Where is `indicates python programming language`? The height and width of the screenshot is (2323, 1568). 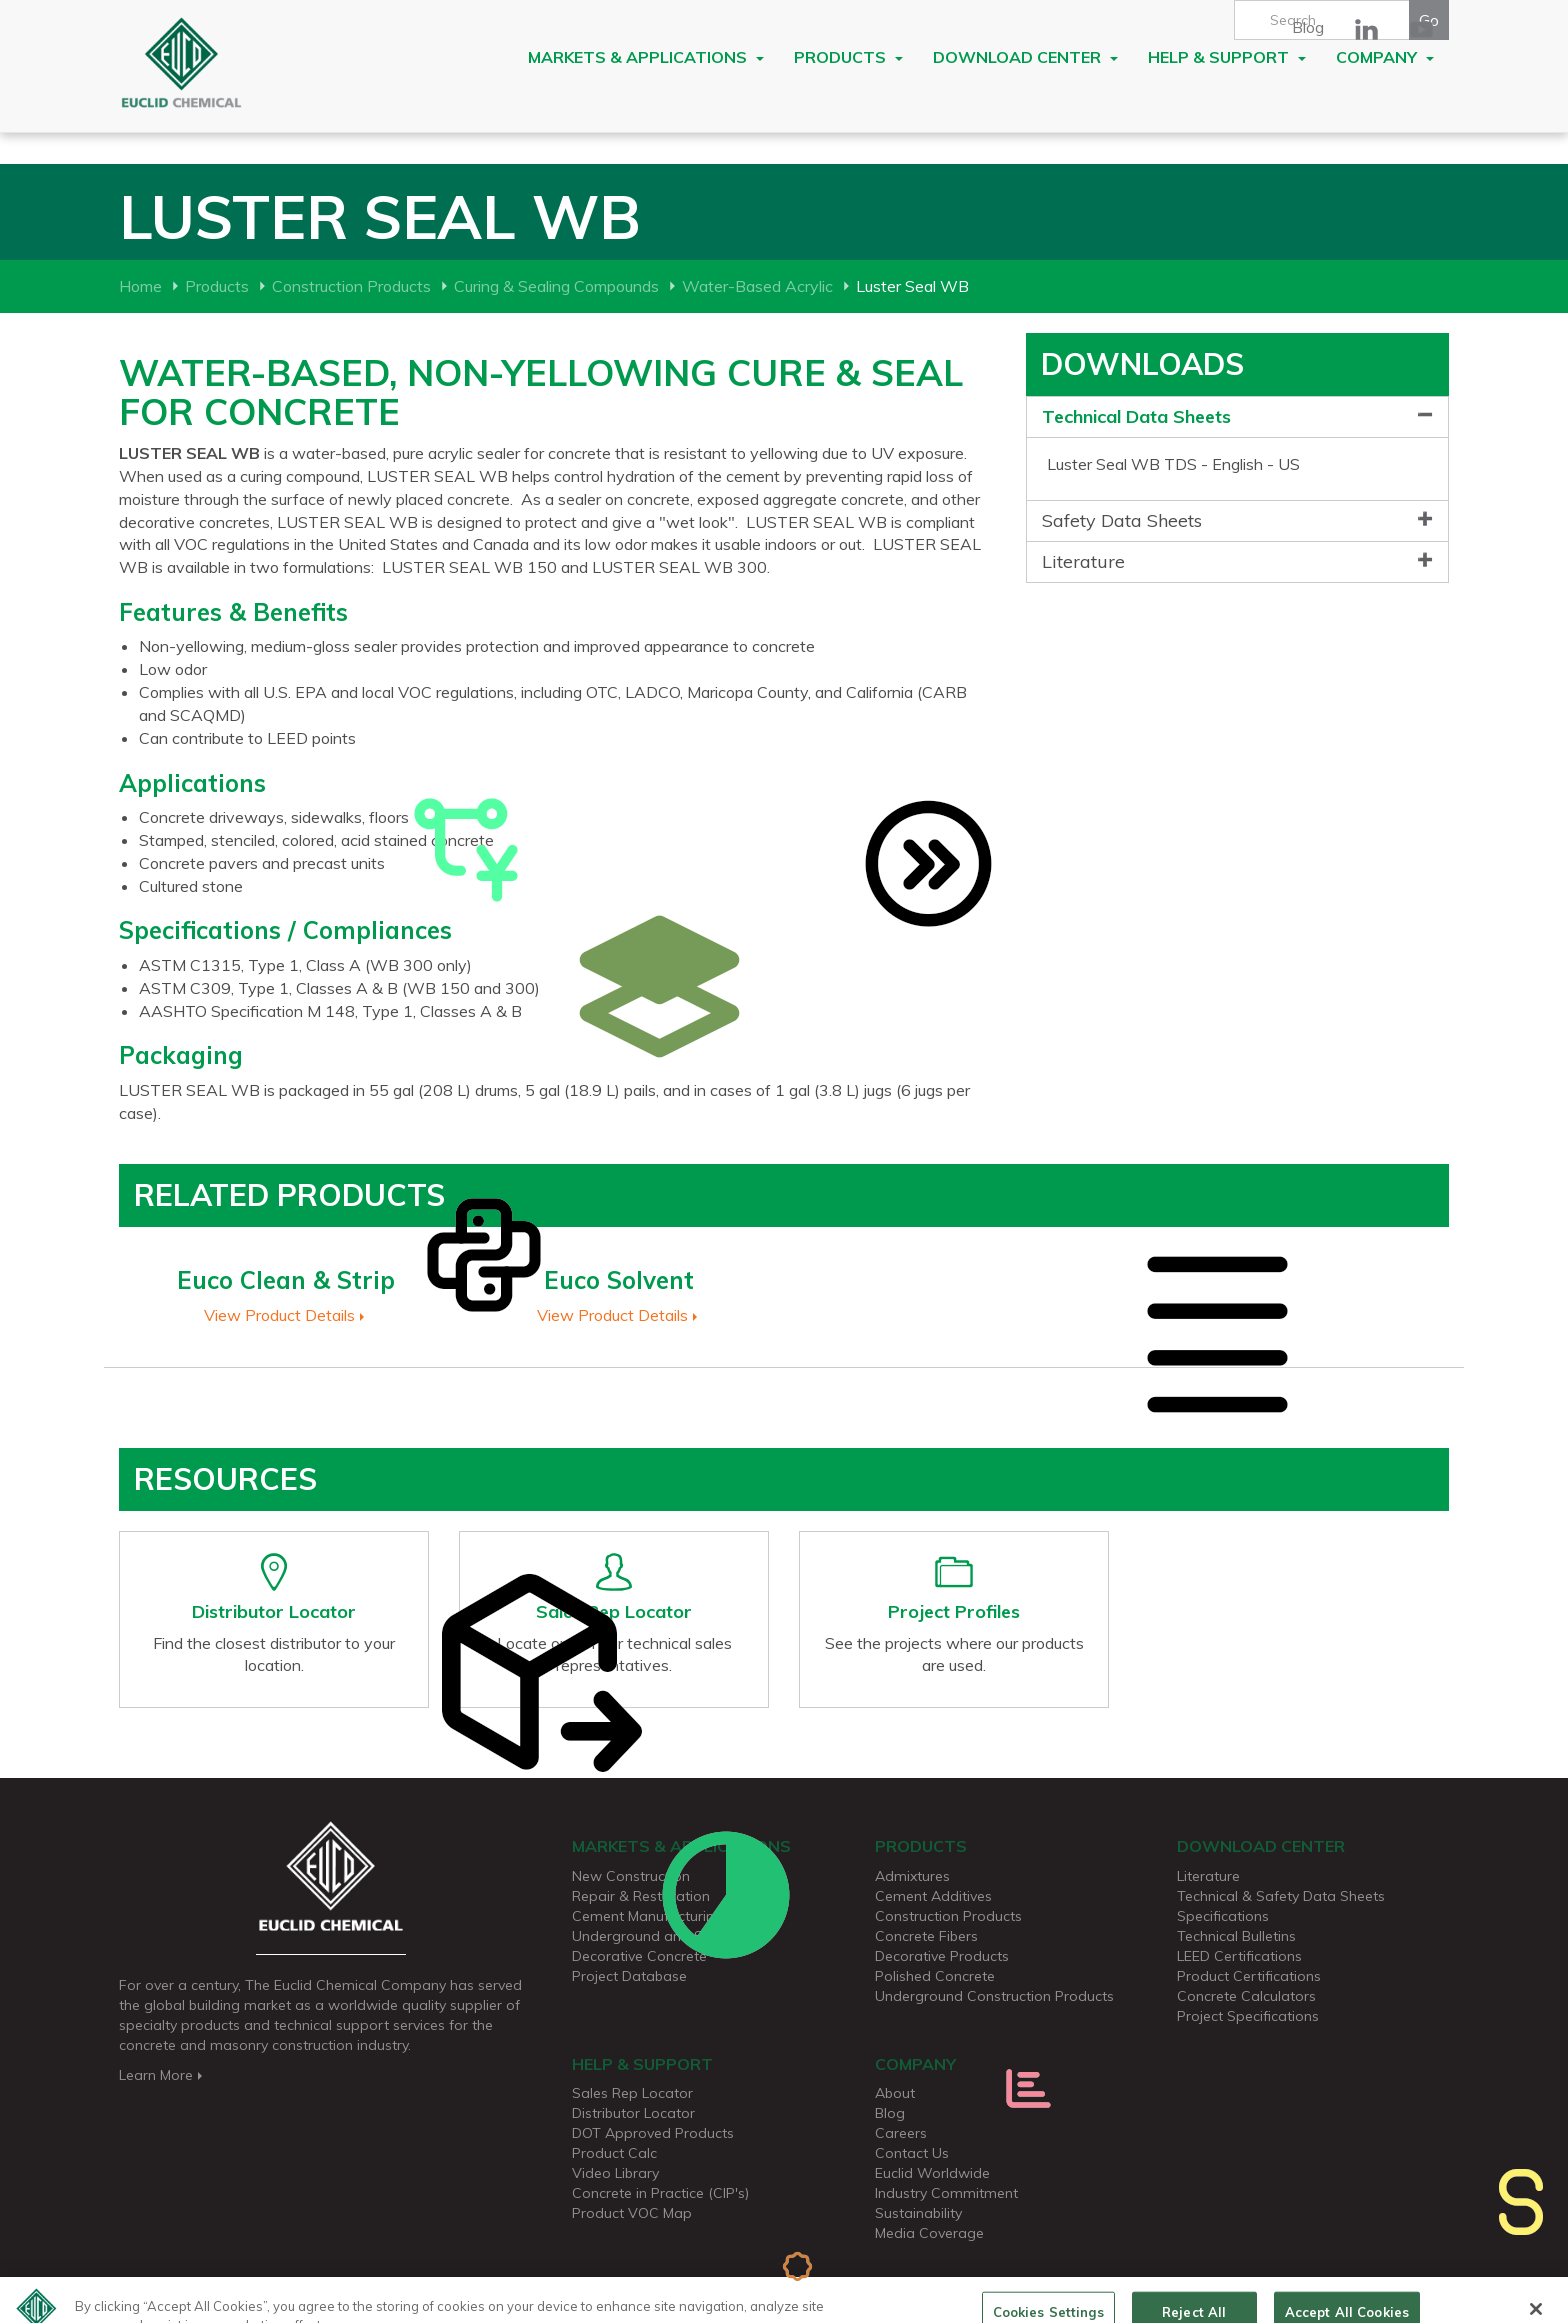 indicates python programming language is located at coordinates (484, 1255).